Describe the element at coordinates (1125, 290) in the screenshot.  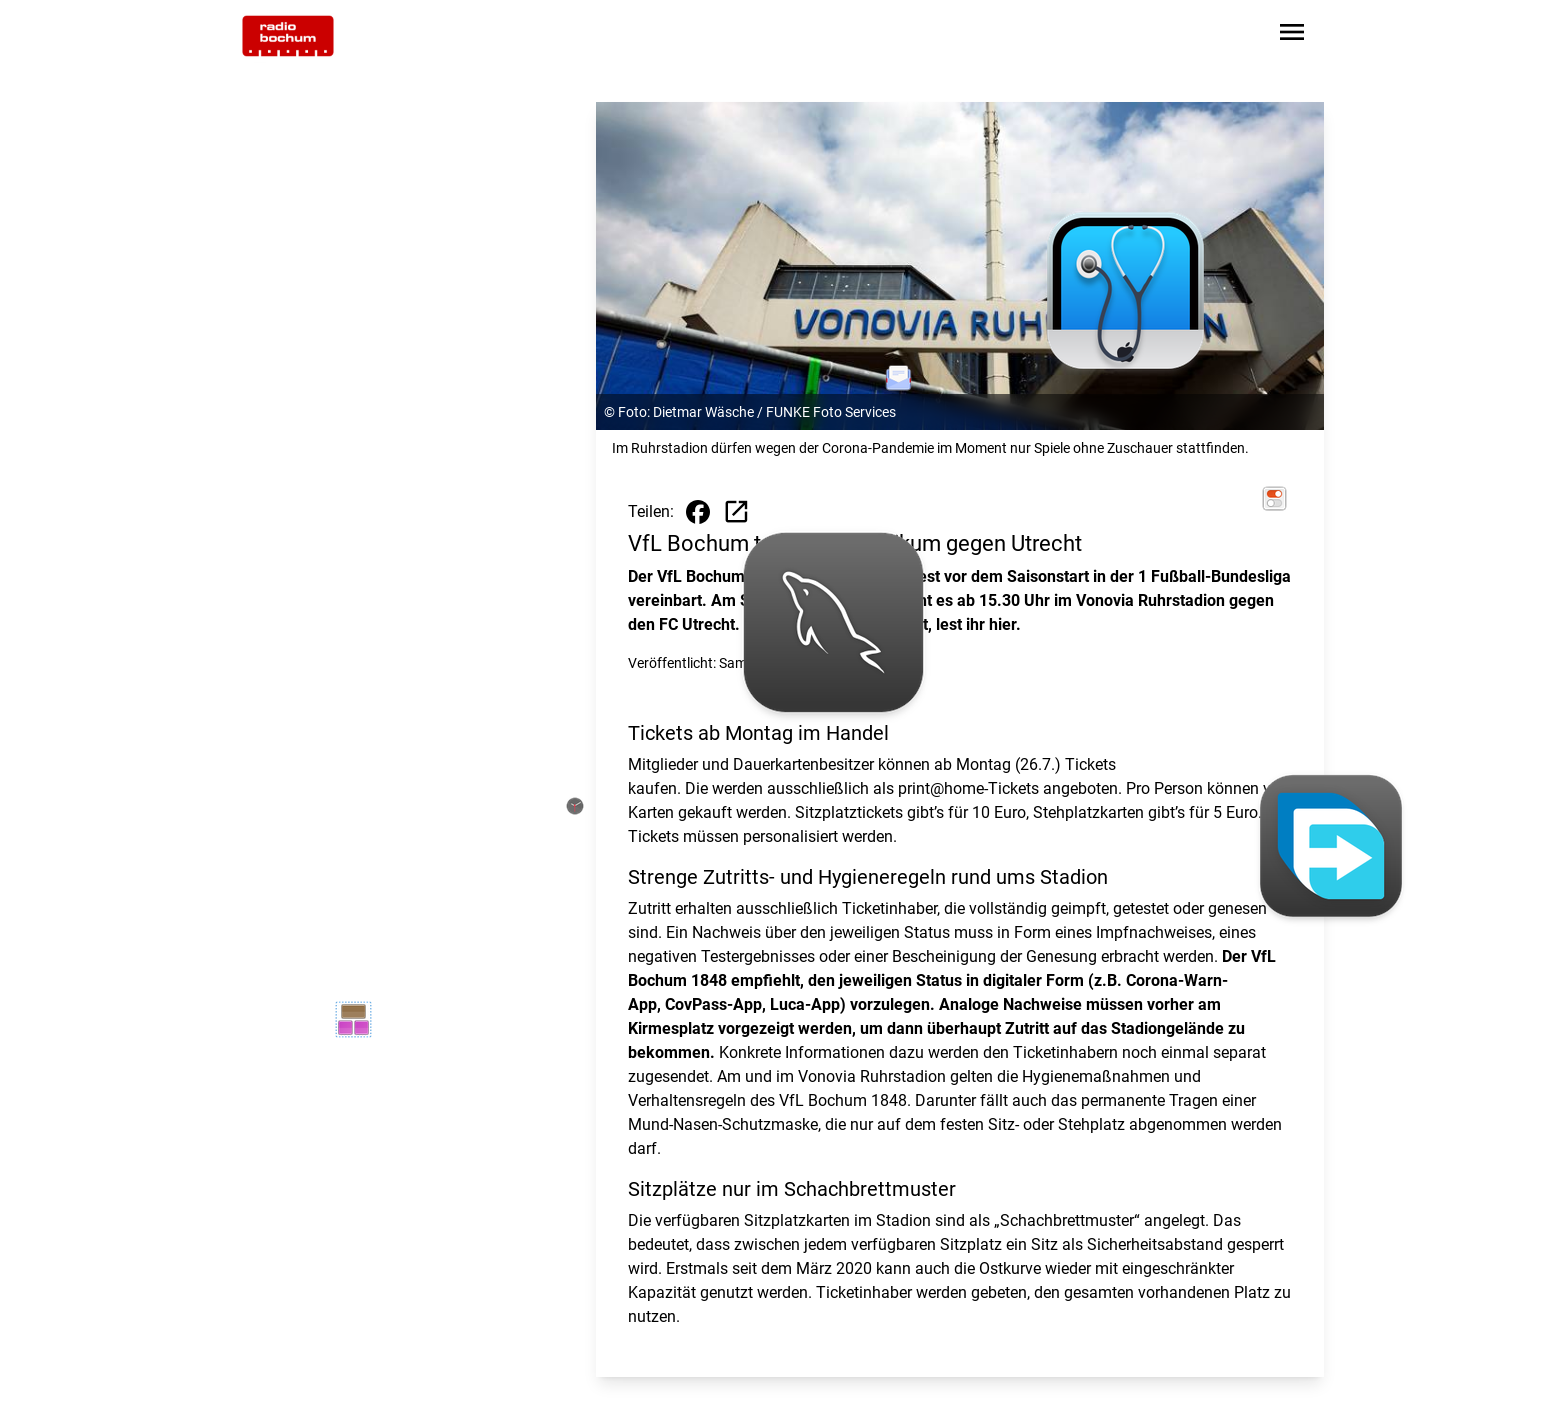
I see `open system cleaner utility` at that location.